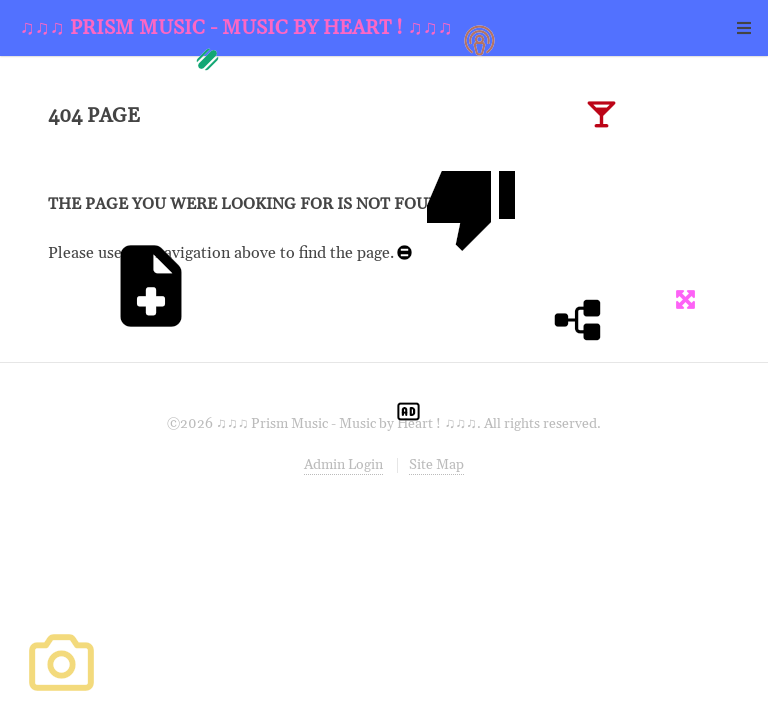 The width and height of the screenshot is (768, 720). Describe the element at coordinates (61, 662) in the screenshot. I see `take a photo` at that location.